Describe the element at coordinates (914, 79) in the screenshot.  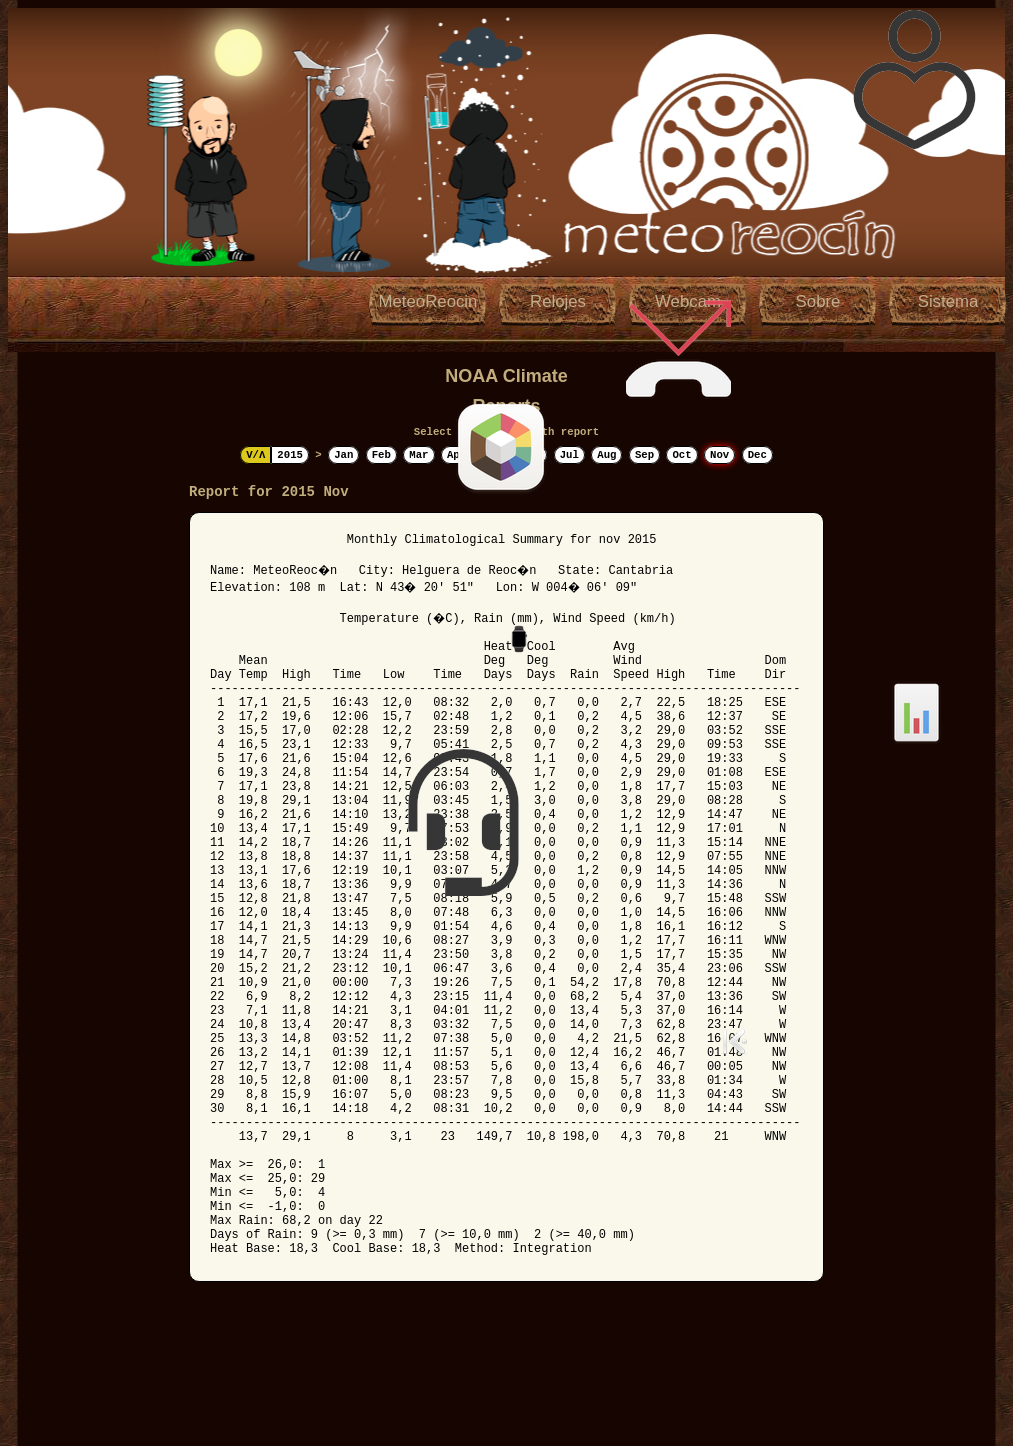
I see `access digital wellbeing settings` at that location.